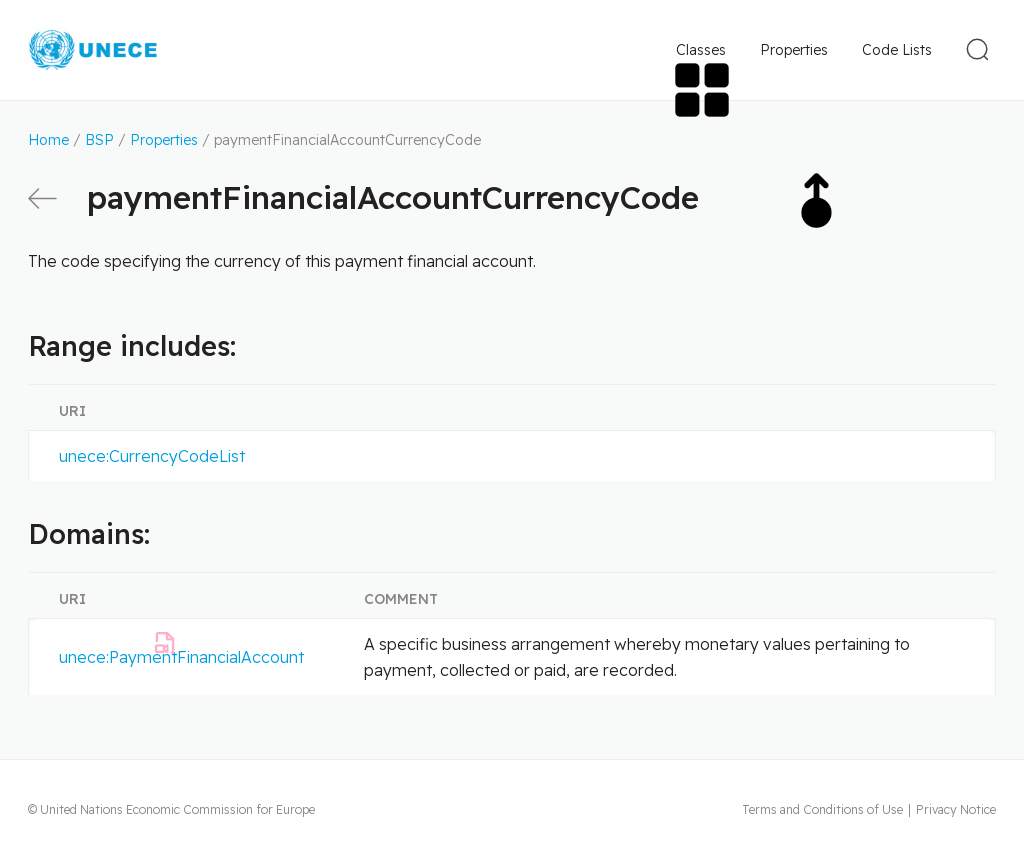 Image resolution: width=1024 pixels, height=860 pixels. Describe the element at coordinates (702, 90) in the screenshot. I see `open app grid or launcher` at that location.